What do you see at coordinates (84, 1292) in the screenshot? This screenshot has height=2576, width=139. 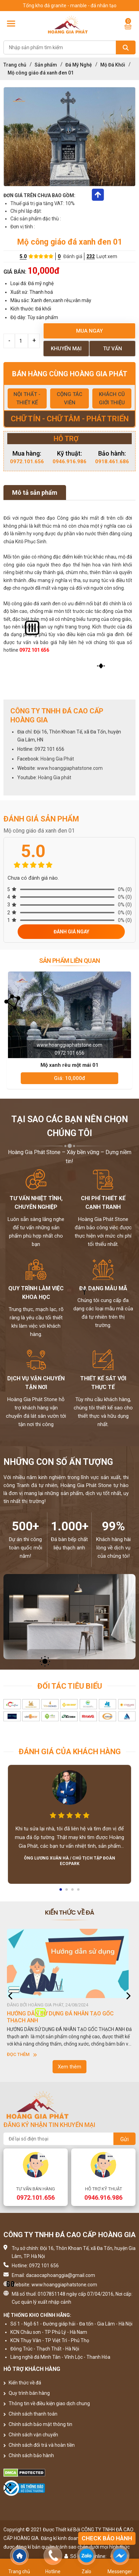 I see `the letter Y character or text element` at bounding box center [84, 1292].